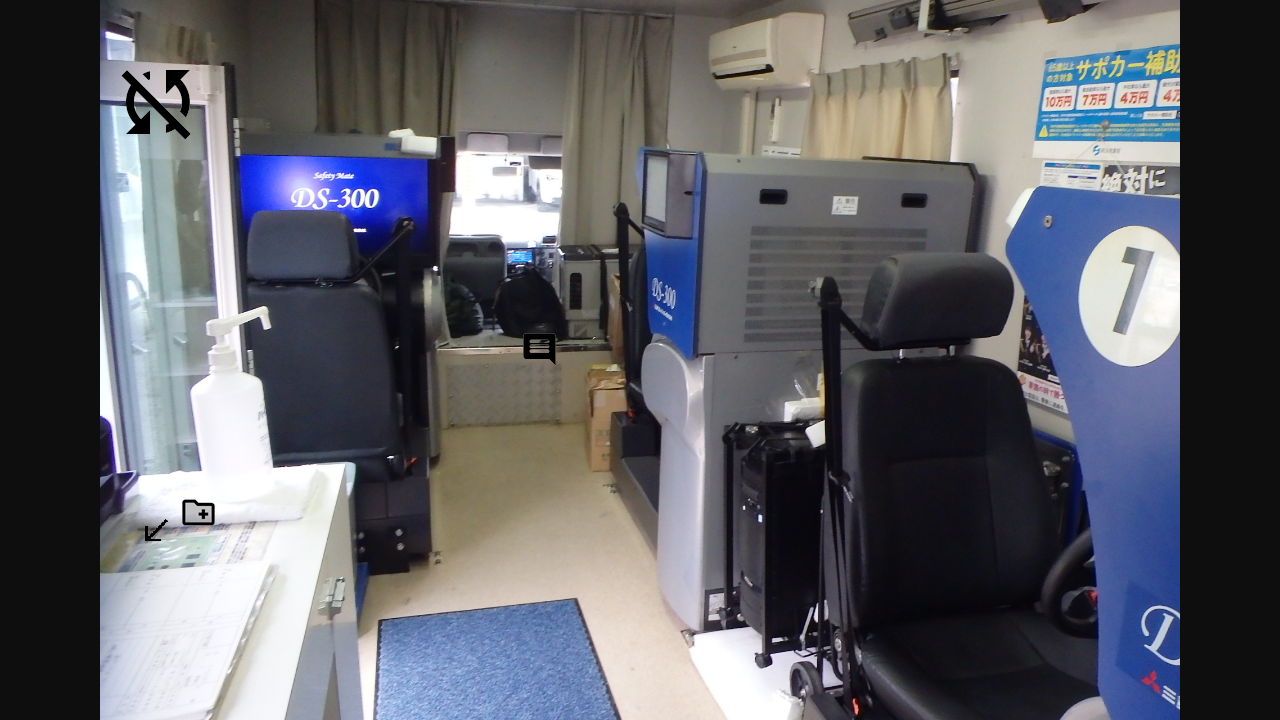  Describe the element at coordinates (198, 512) in the screenshot. I see `create a new folder` at that location.